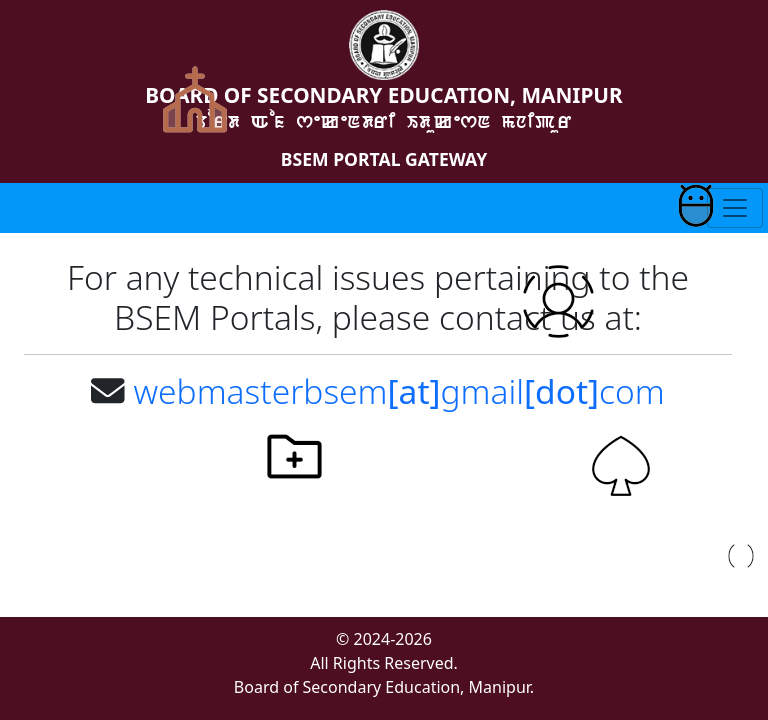 The width and height of the screenshot is (768, 720). Describe the element at coordinates (741, 556) in the screenshot. I see `insert parentheses or brackets in text` at that location.